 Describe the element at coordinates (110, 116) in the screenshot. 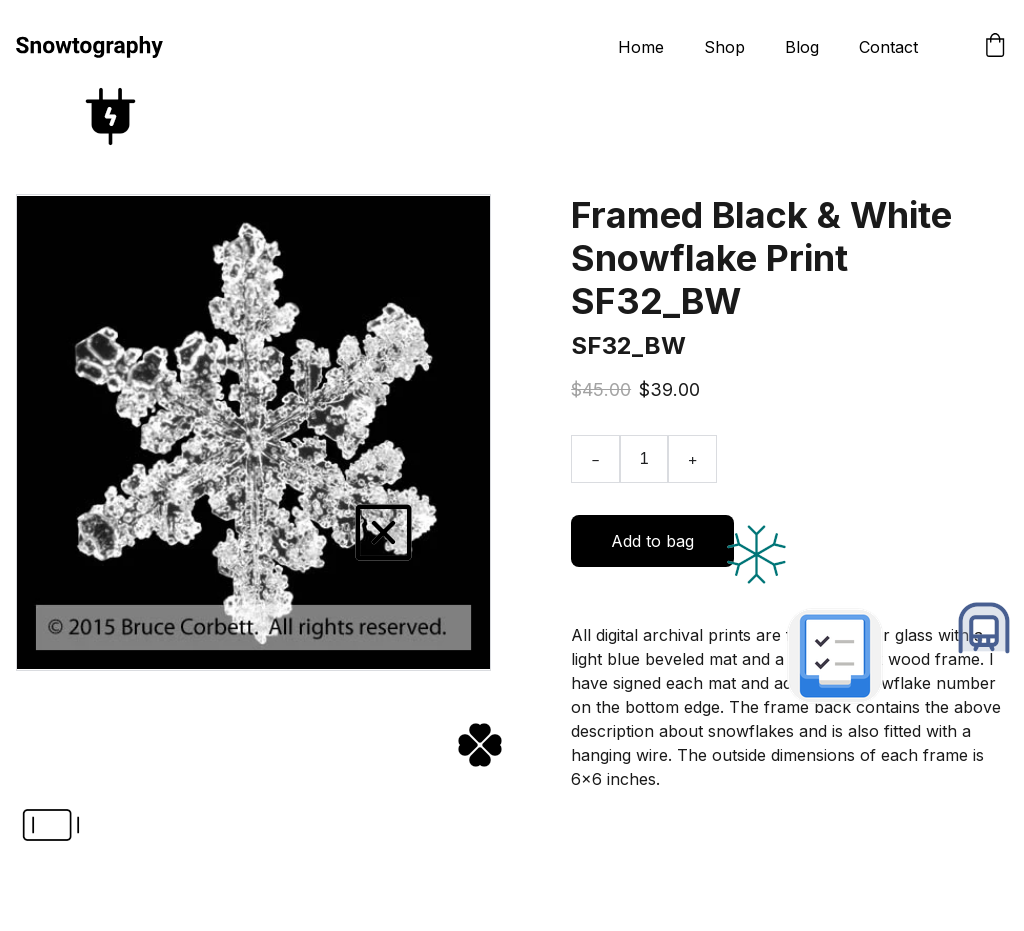

I see `device is currently charging` at that location.